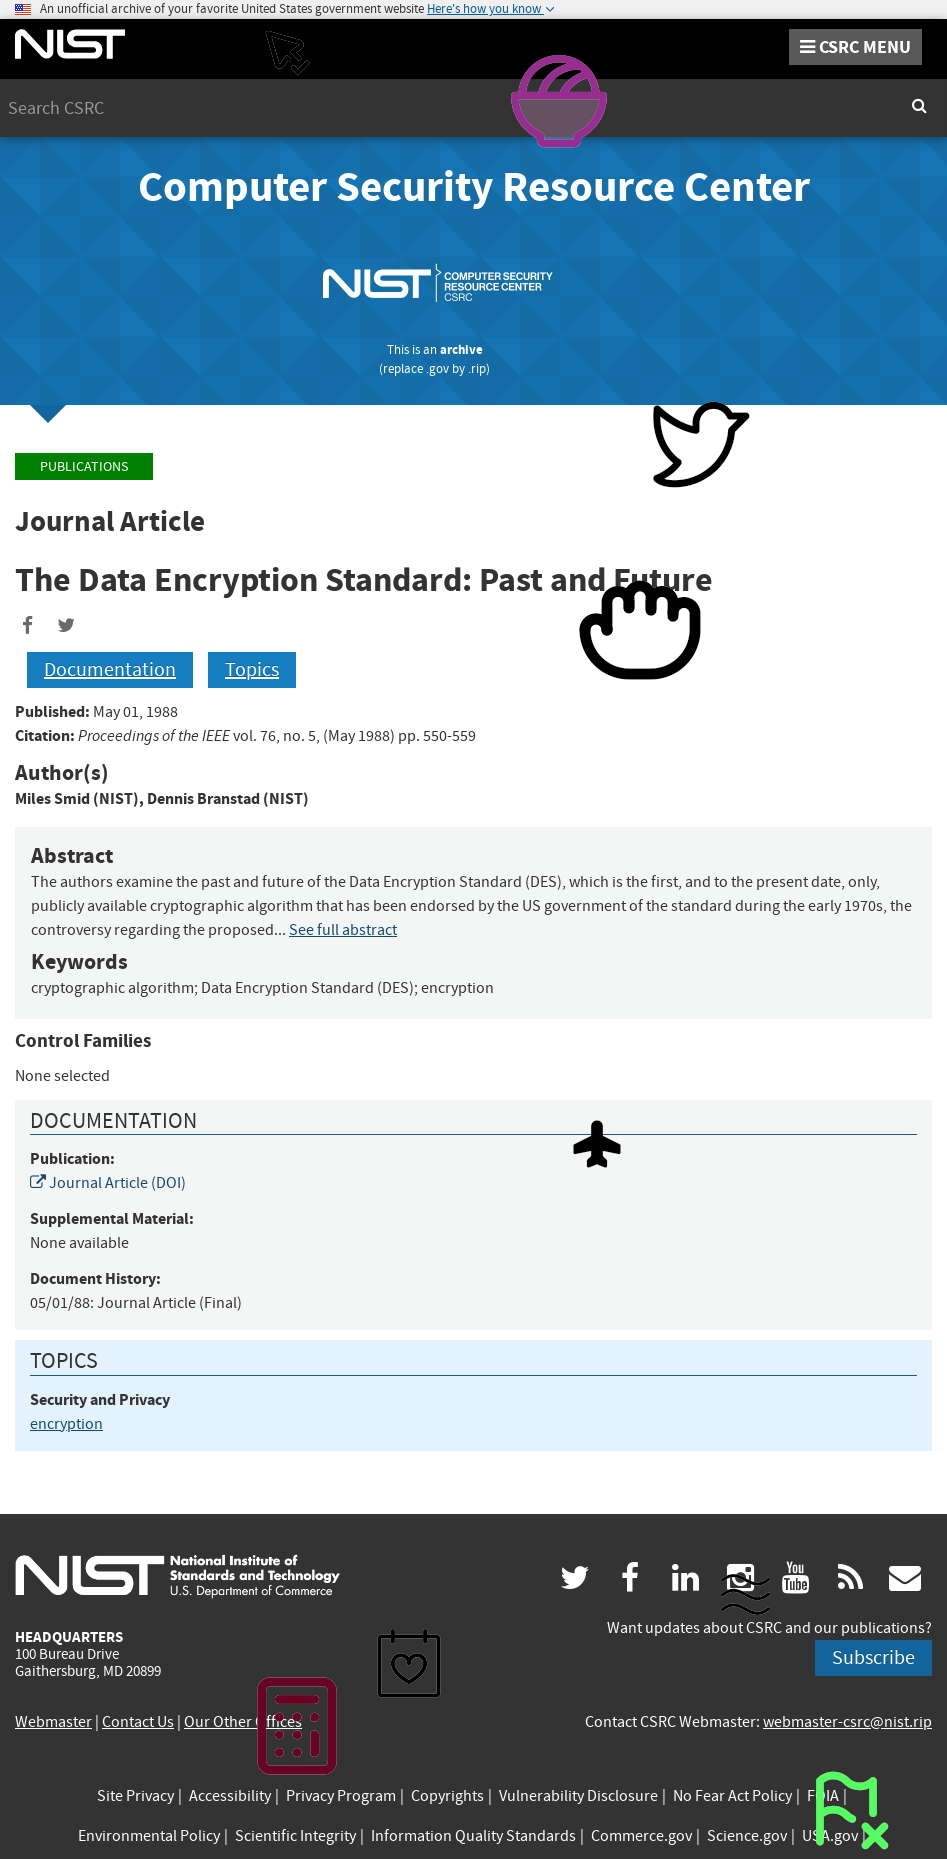 This screenshot has width=947, height=1859. Describe the element at coordinates (597, 1144) in the screenshot. I see `enable airplane mode` at that location.